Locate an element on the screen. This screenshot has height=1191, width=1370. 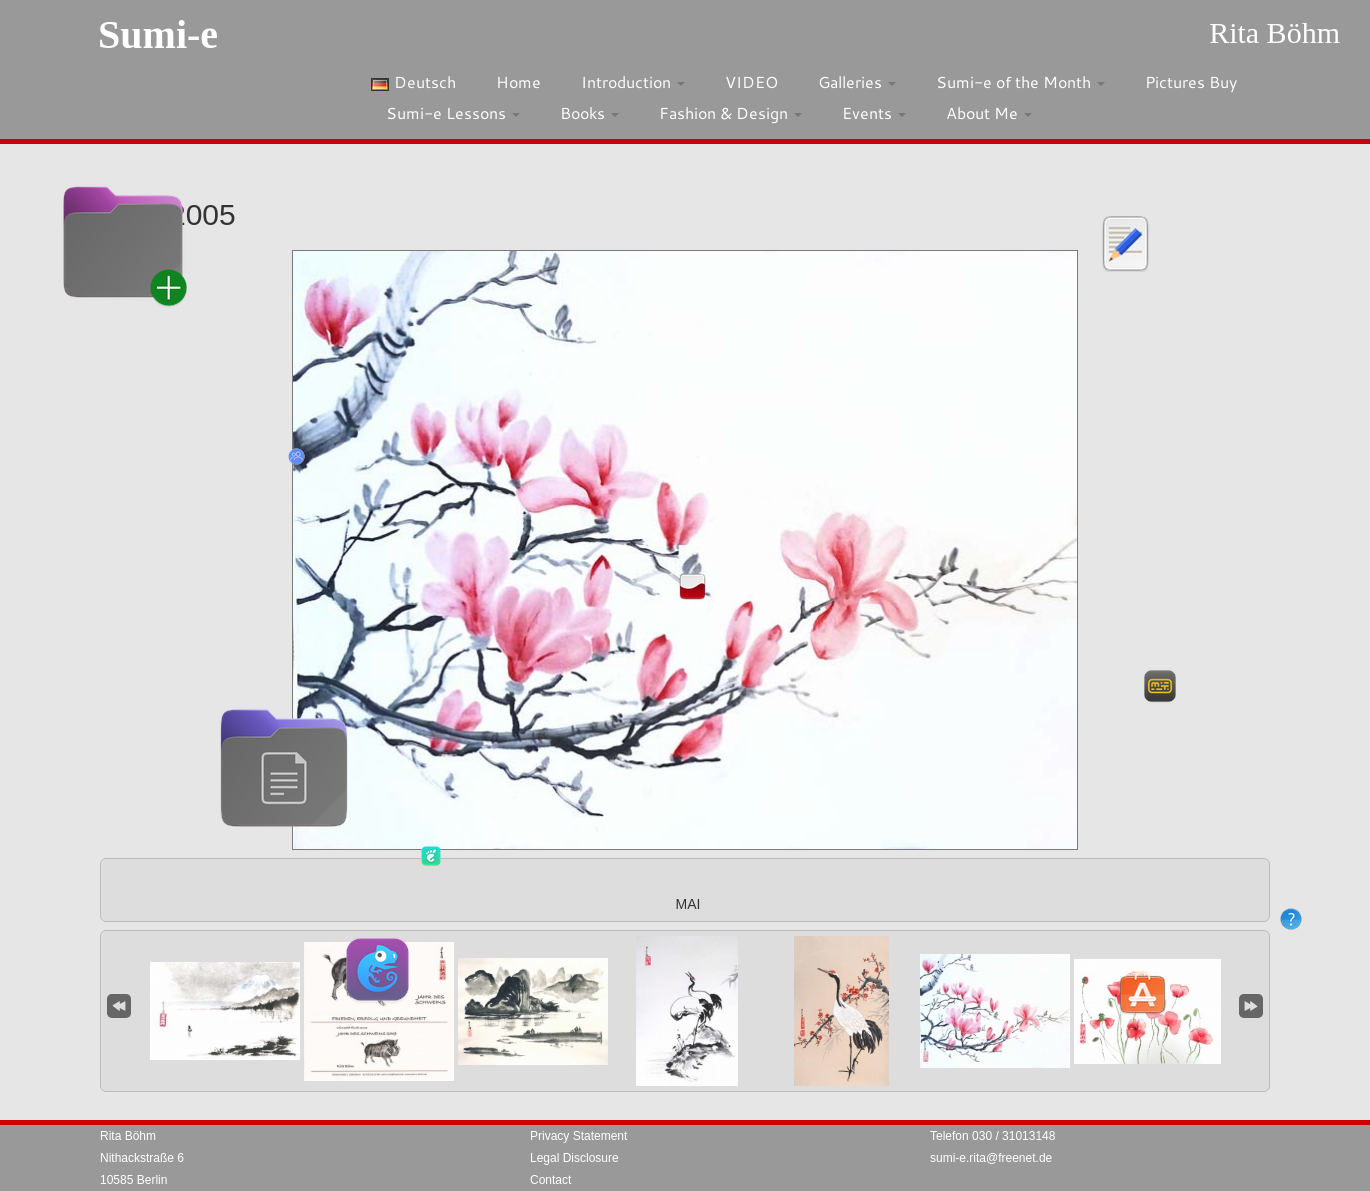
open gns3 network simulation software is located at coordinates (377, 969).